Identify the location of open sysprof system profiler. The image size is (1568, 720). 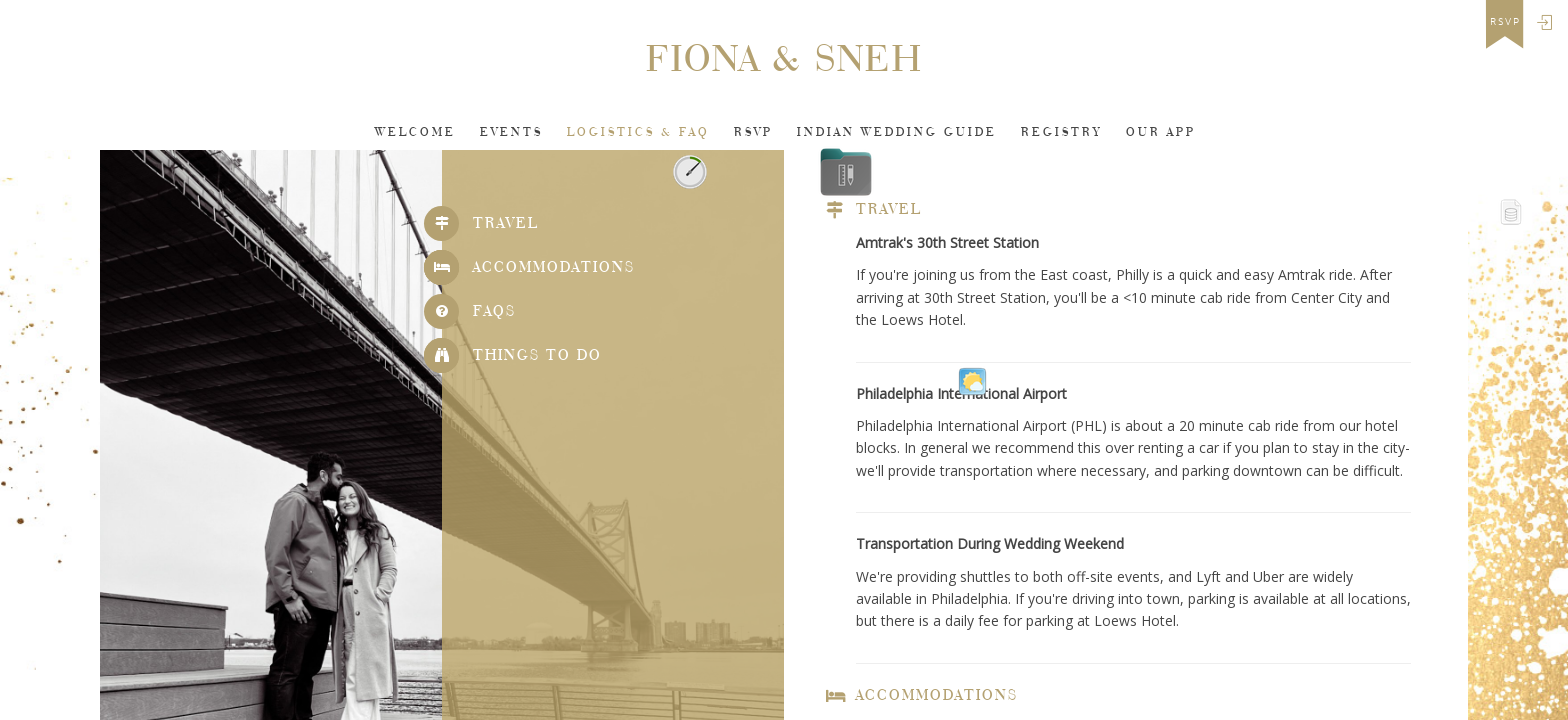
(690, 172).